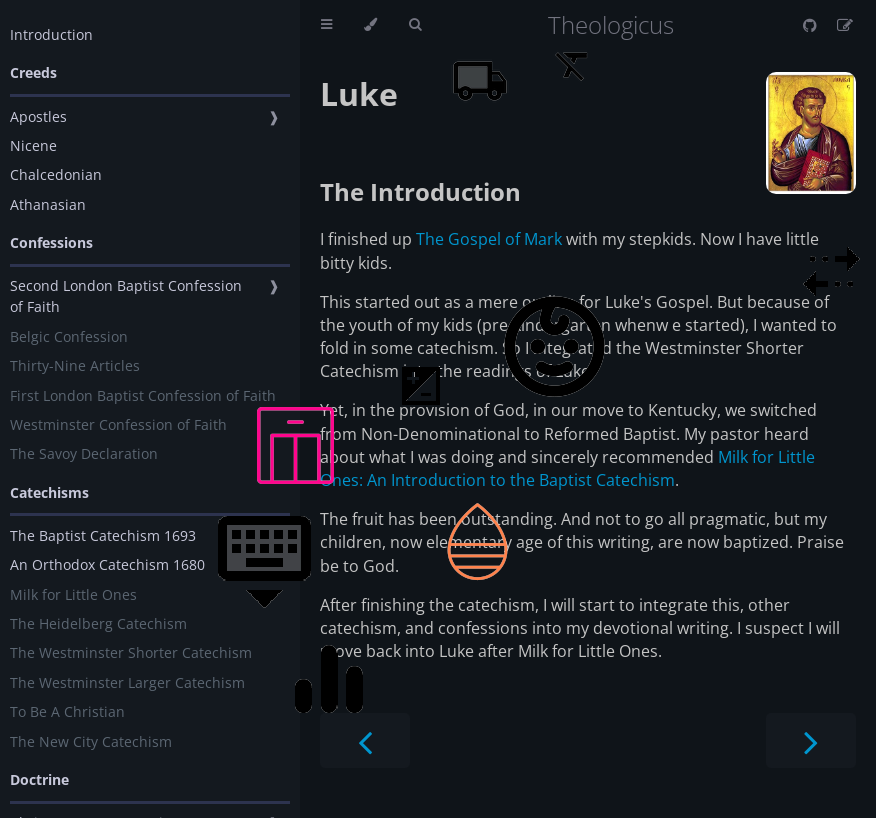 The width and height of the screenshot is (876, 818). What do you see at coordinates (421, 386) in the screenshot?
I see `adjust camera ISO sensitivity settings` at bounding box center [421, 386].